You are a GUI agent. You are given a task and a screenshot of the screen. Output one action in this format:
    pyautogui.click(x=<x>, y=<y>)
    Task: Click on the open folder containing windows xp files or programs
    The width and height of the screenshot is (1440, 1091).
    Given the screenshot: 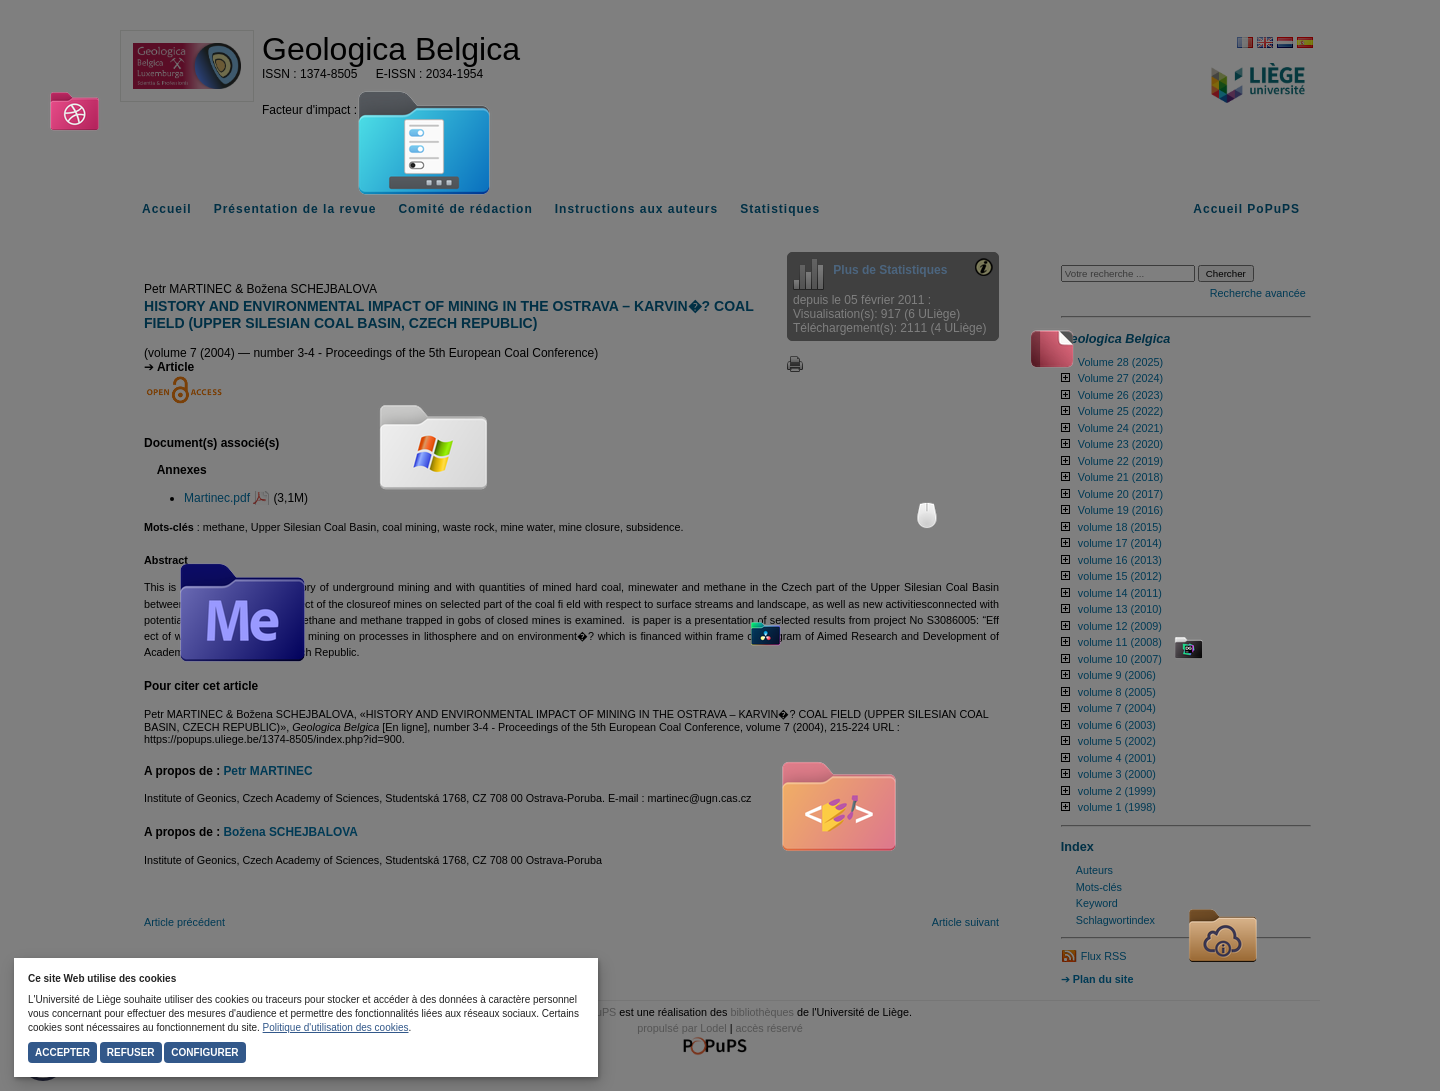 What is the action you would take?
    pyautogui.click(x=433, y=450)
    